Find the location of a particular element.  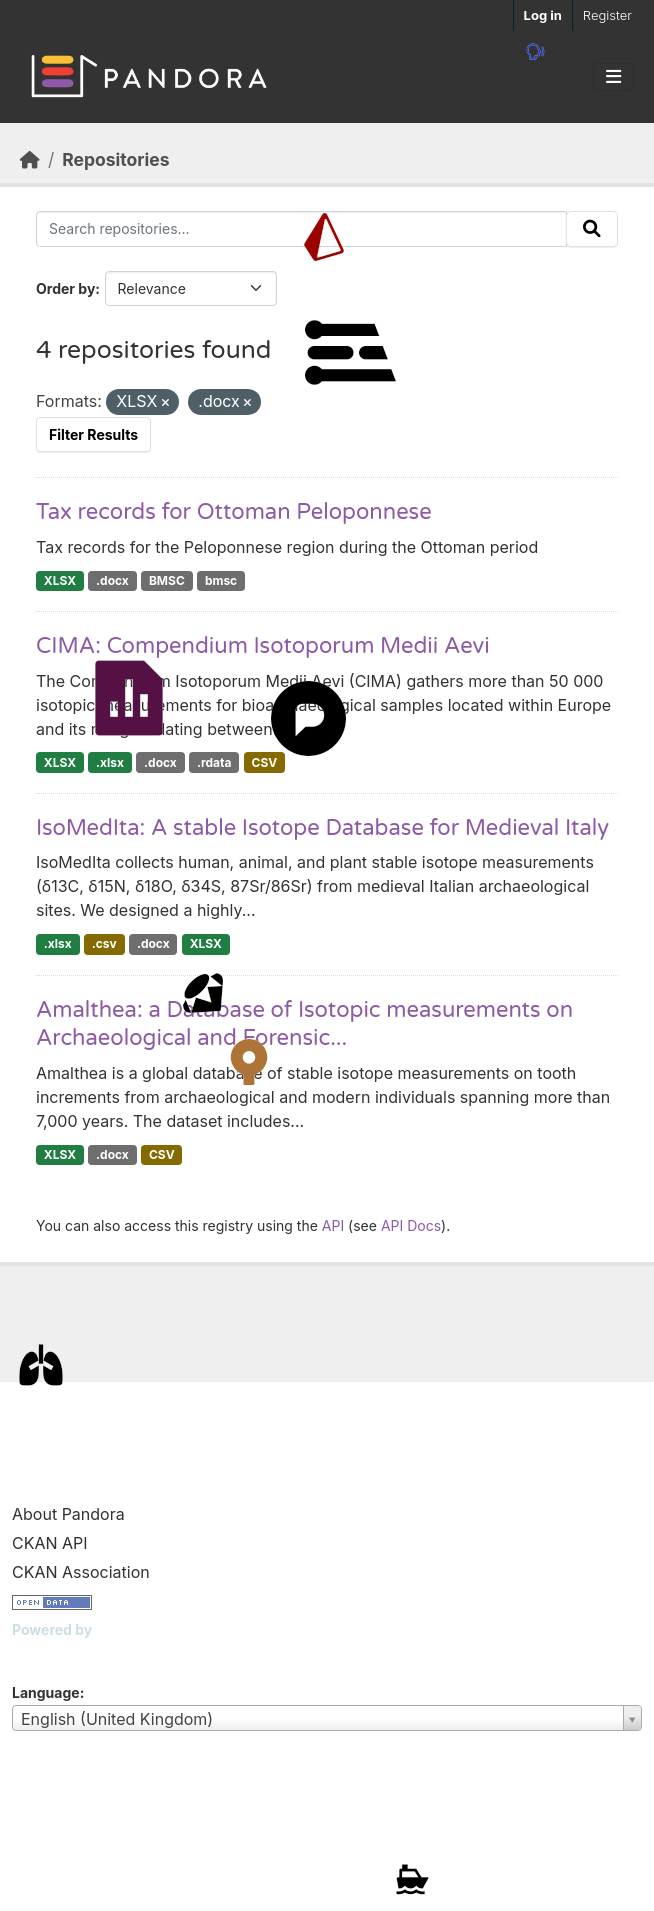

activate text-to-speech is located at coordinates (535, 51).